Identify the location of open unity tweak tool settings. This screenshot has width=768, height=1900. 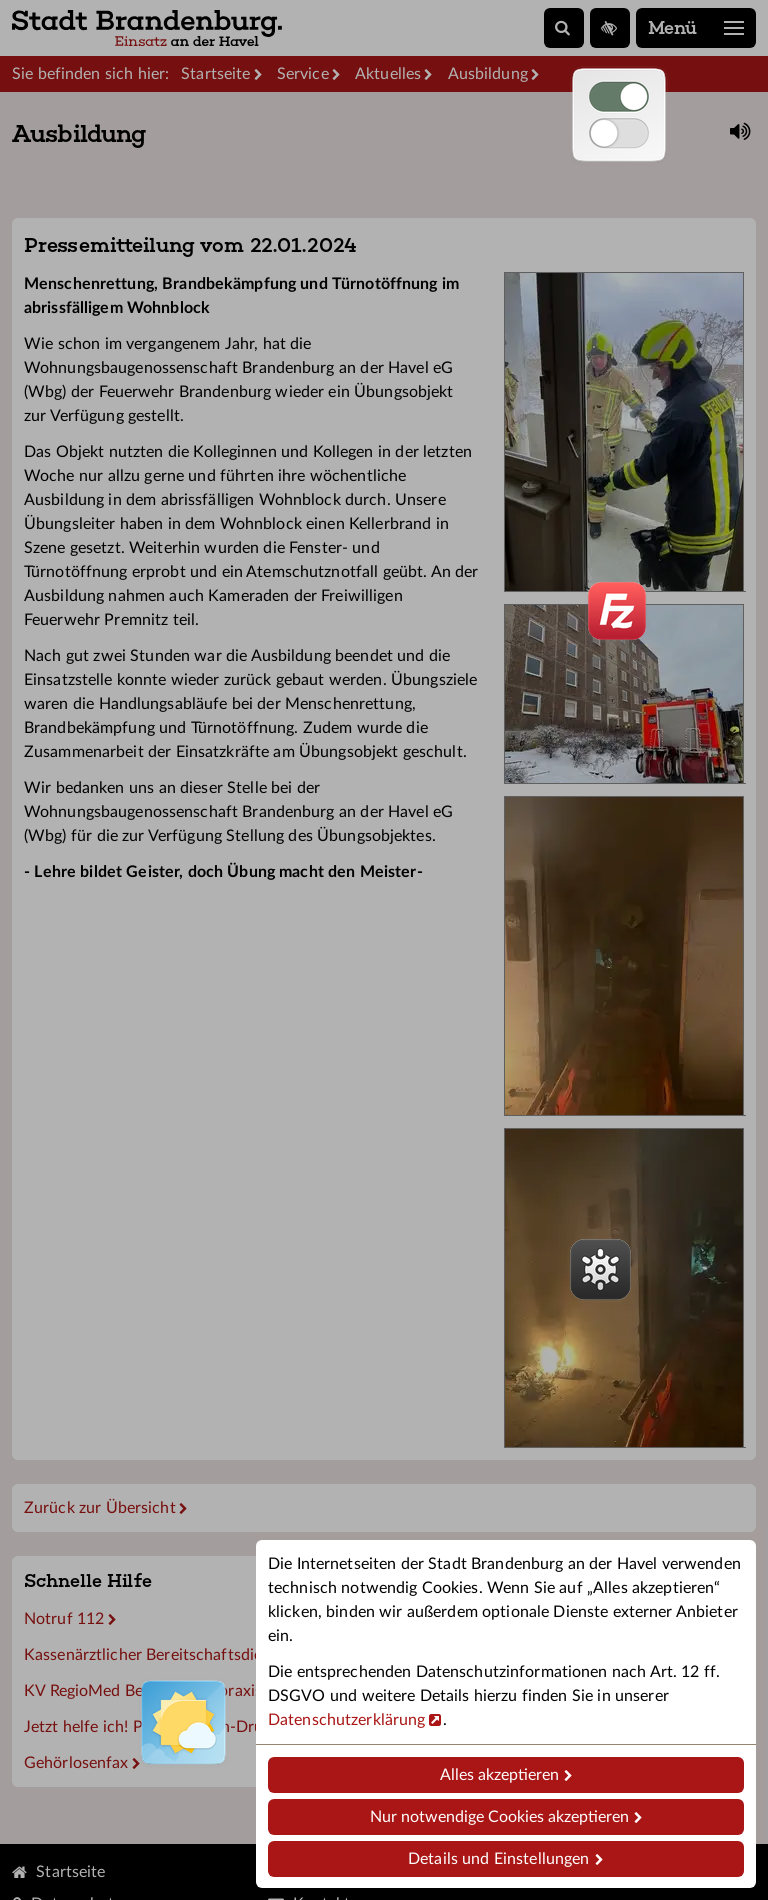
(619, 115).